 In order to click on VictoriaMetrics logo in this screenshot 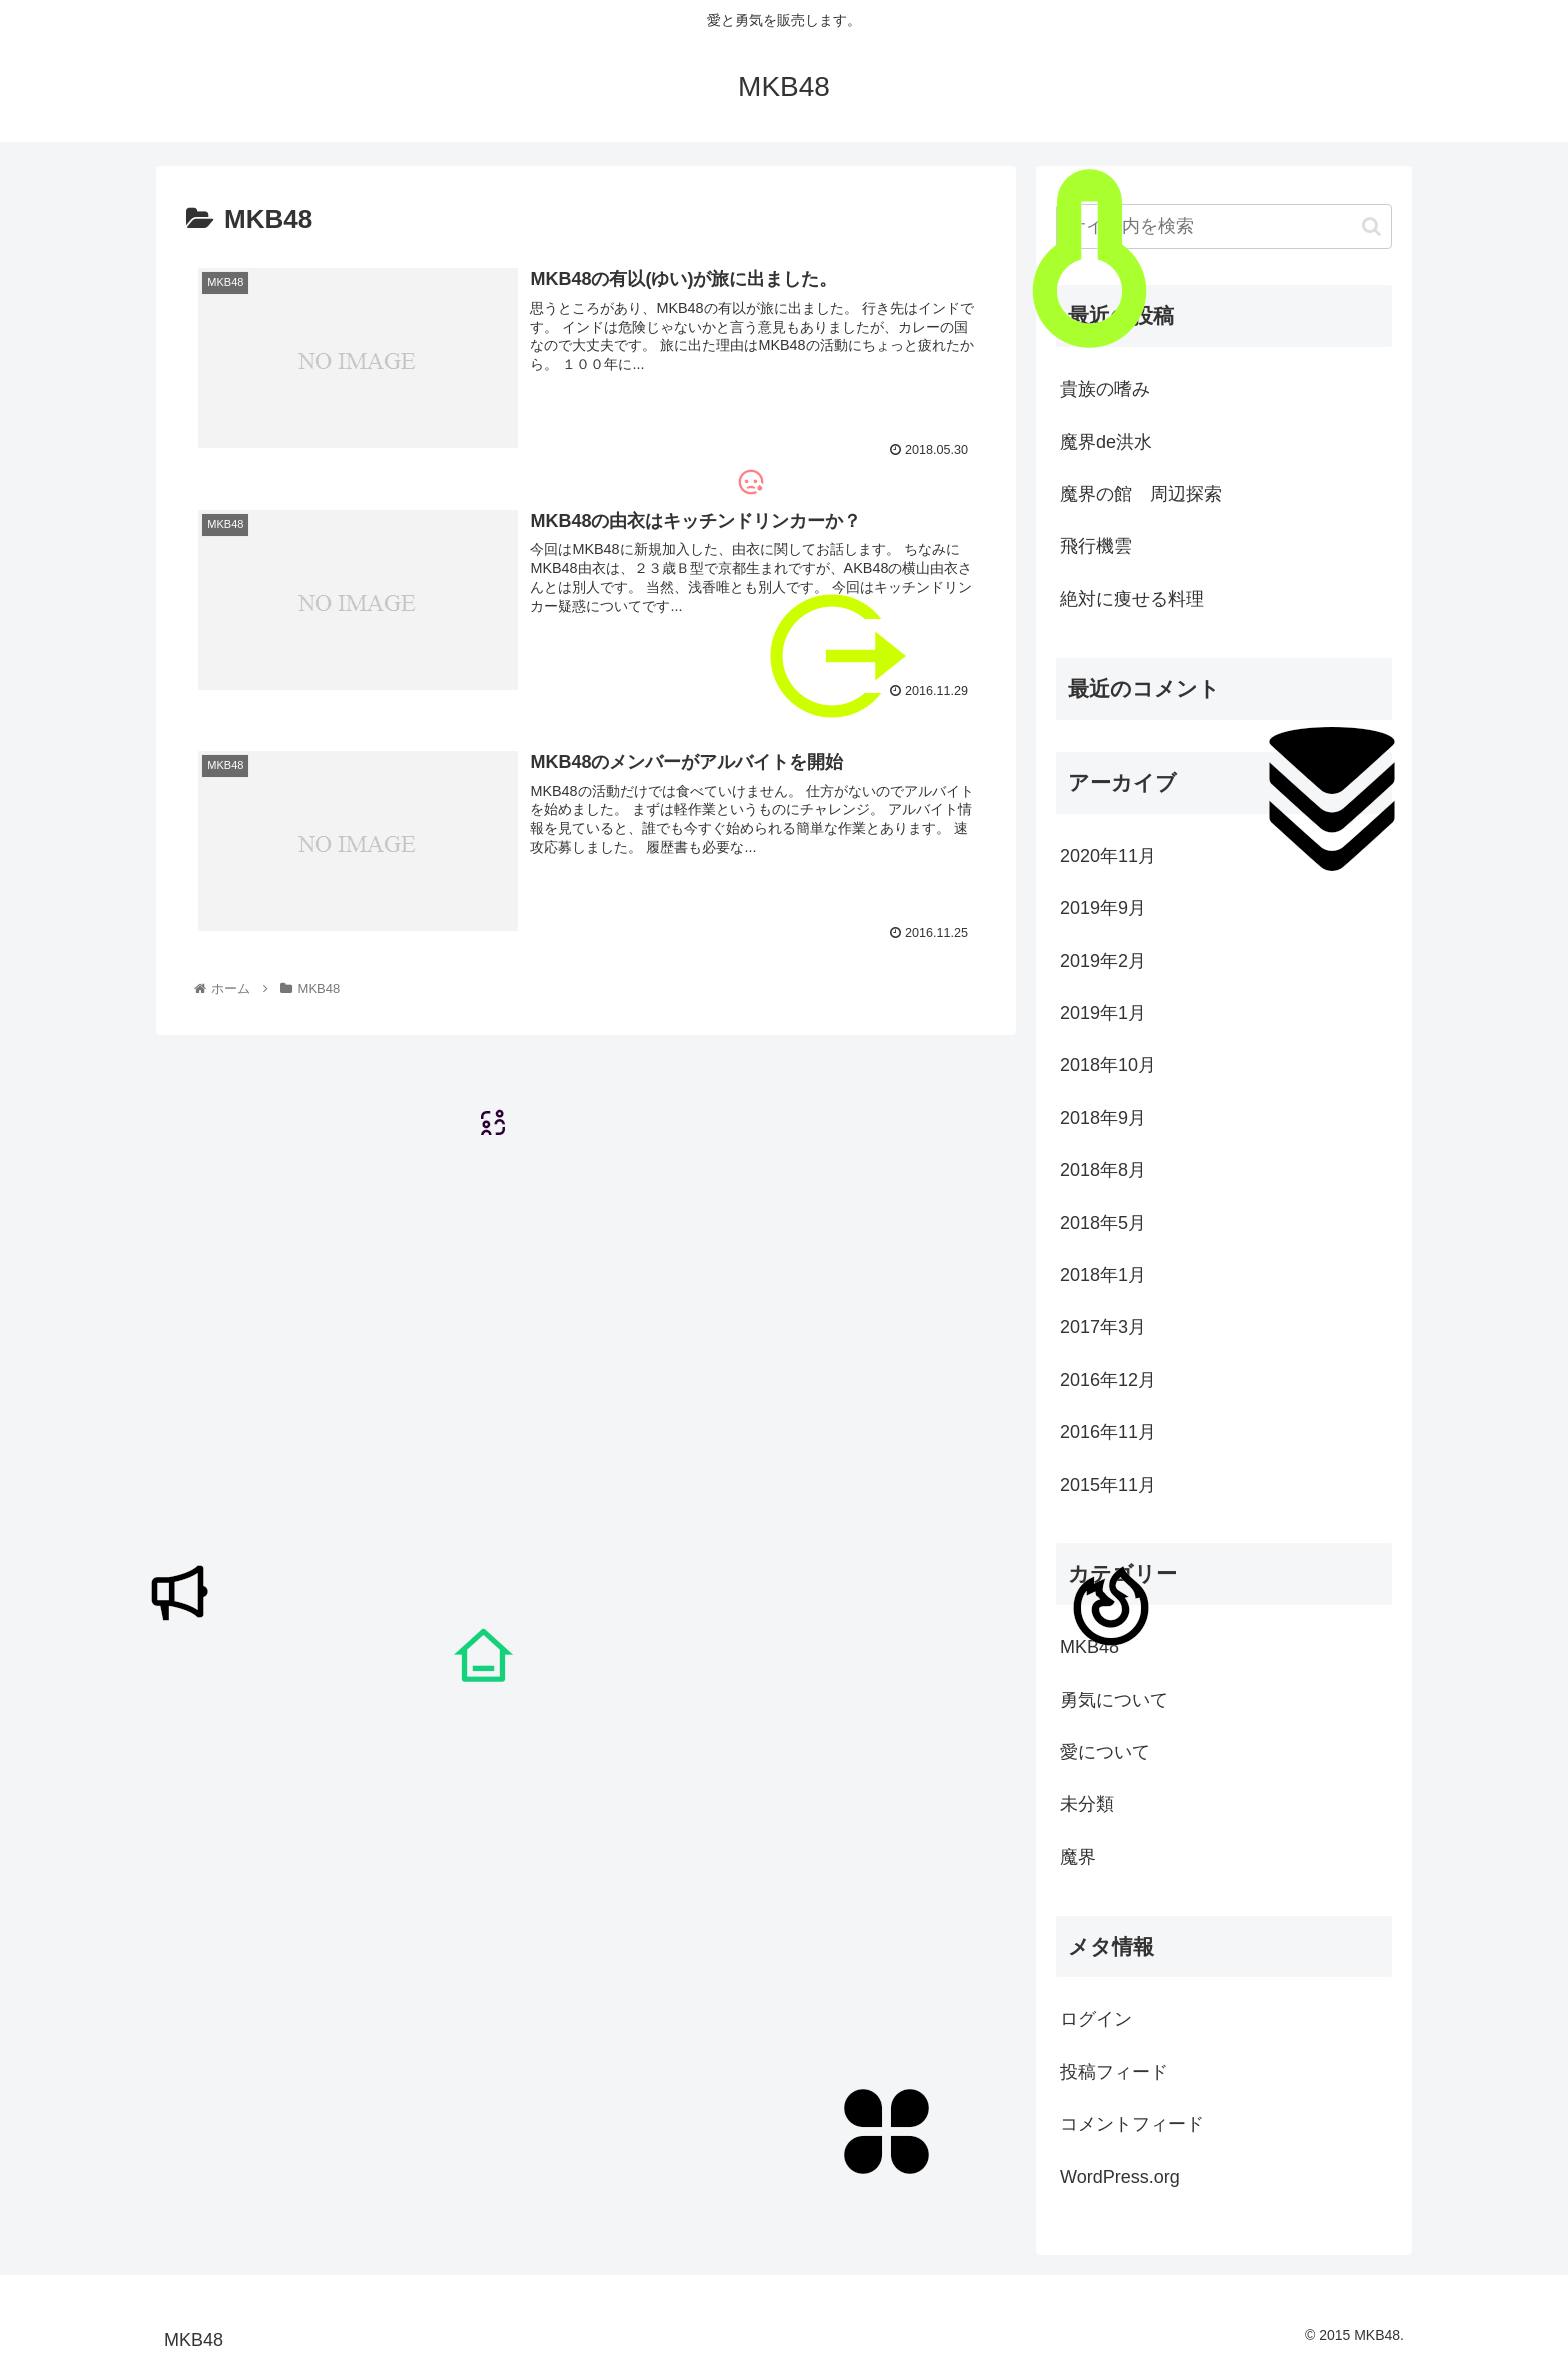, I will do `click(1332, 799)`.